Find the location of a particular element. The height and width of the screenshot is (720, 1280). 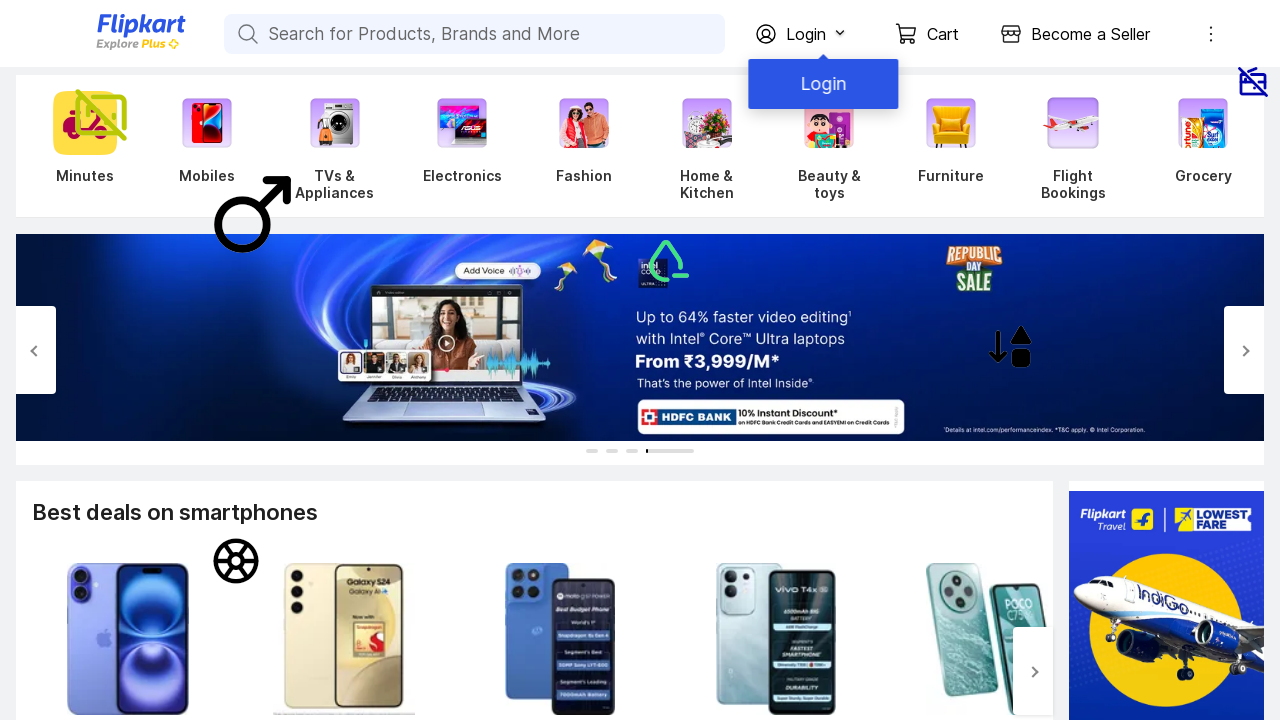

sort items by shape in descending order is located at coordinates (1009, 346).